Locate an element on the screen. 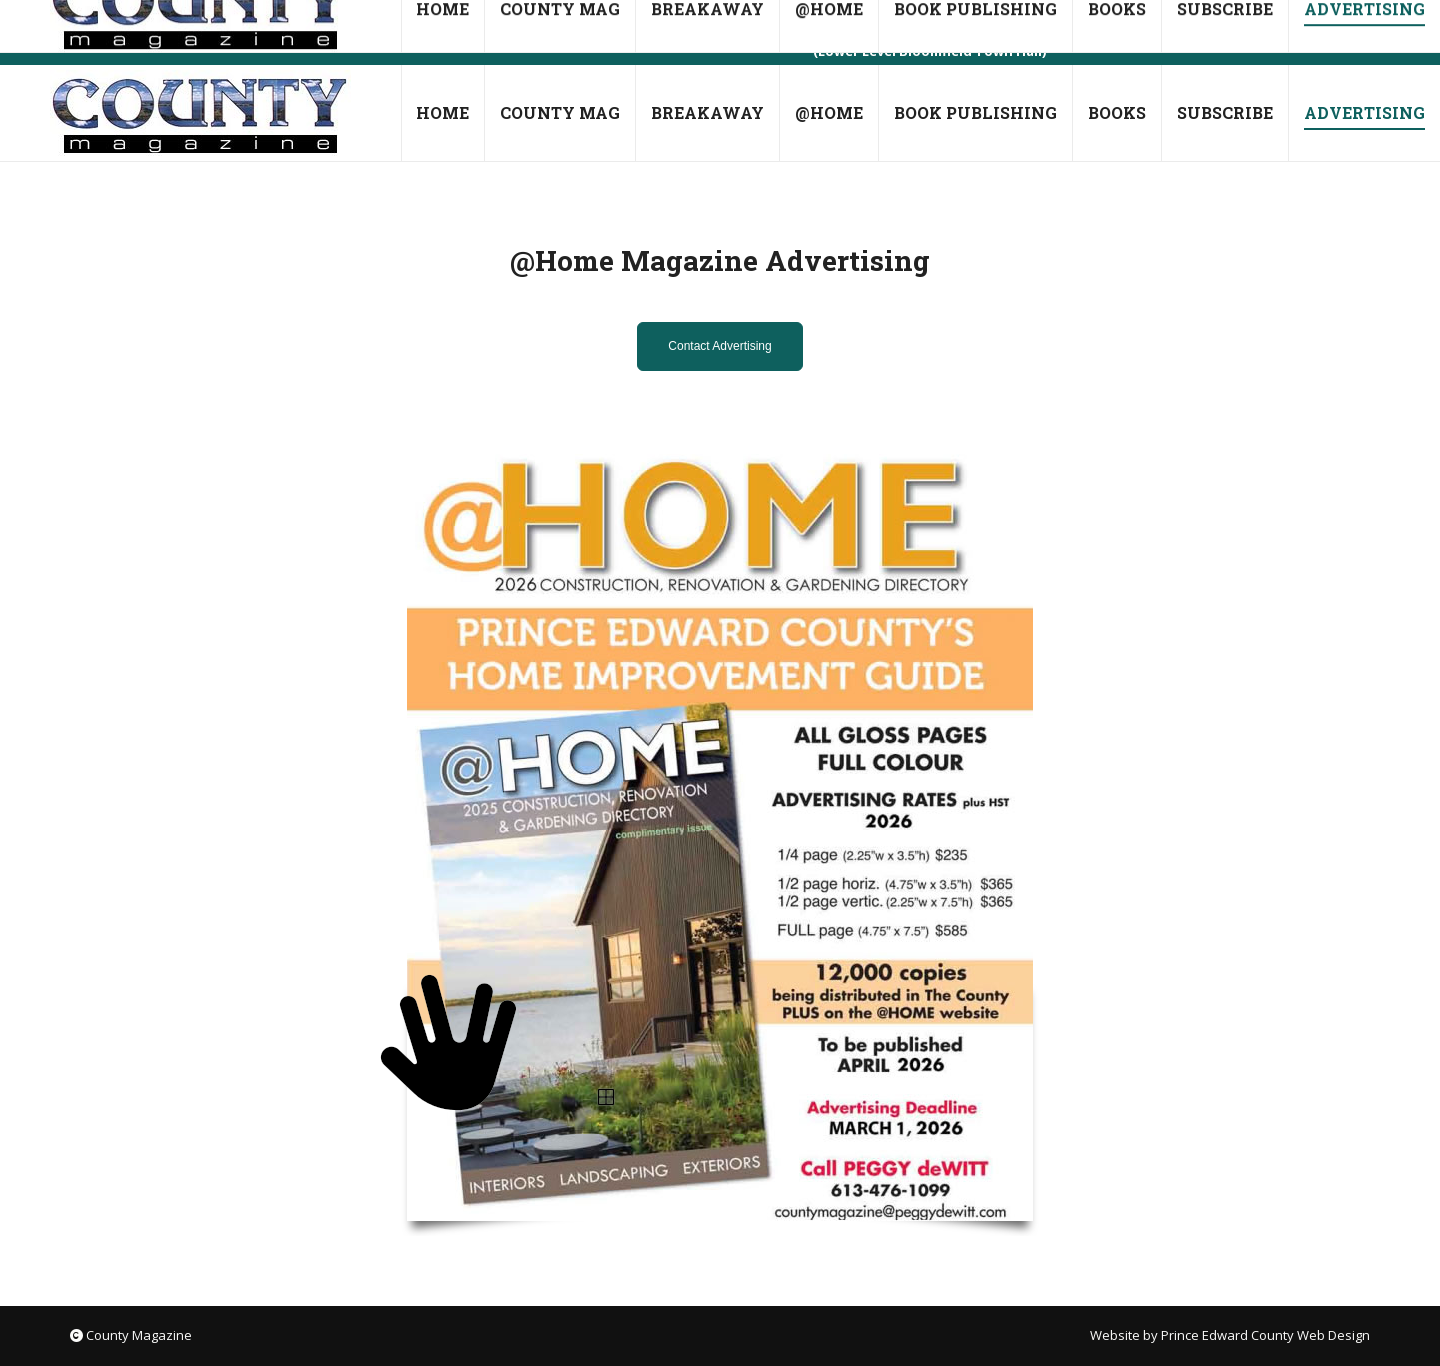 This screenshot has width=1440, height=1366. send a vulcan salute or "live long and prosper" greeting is located at coordinates (448, 1042).